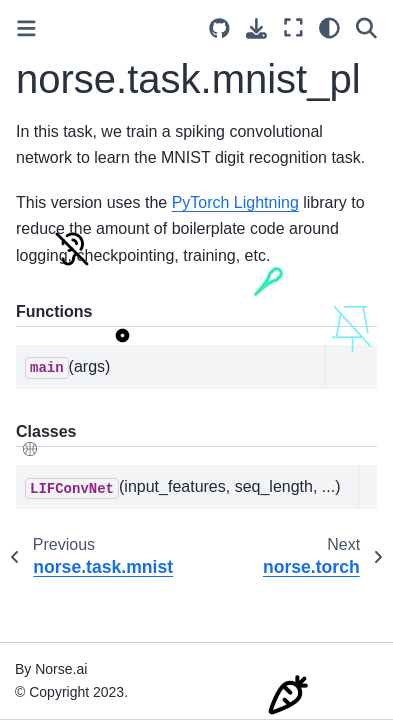  I want to click on unpin this item, so click(352, 326).